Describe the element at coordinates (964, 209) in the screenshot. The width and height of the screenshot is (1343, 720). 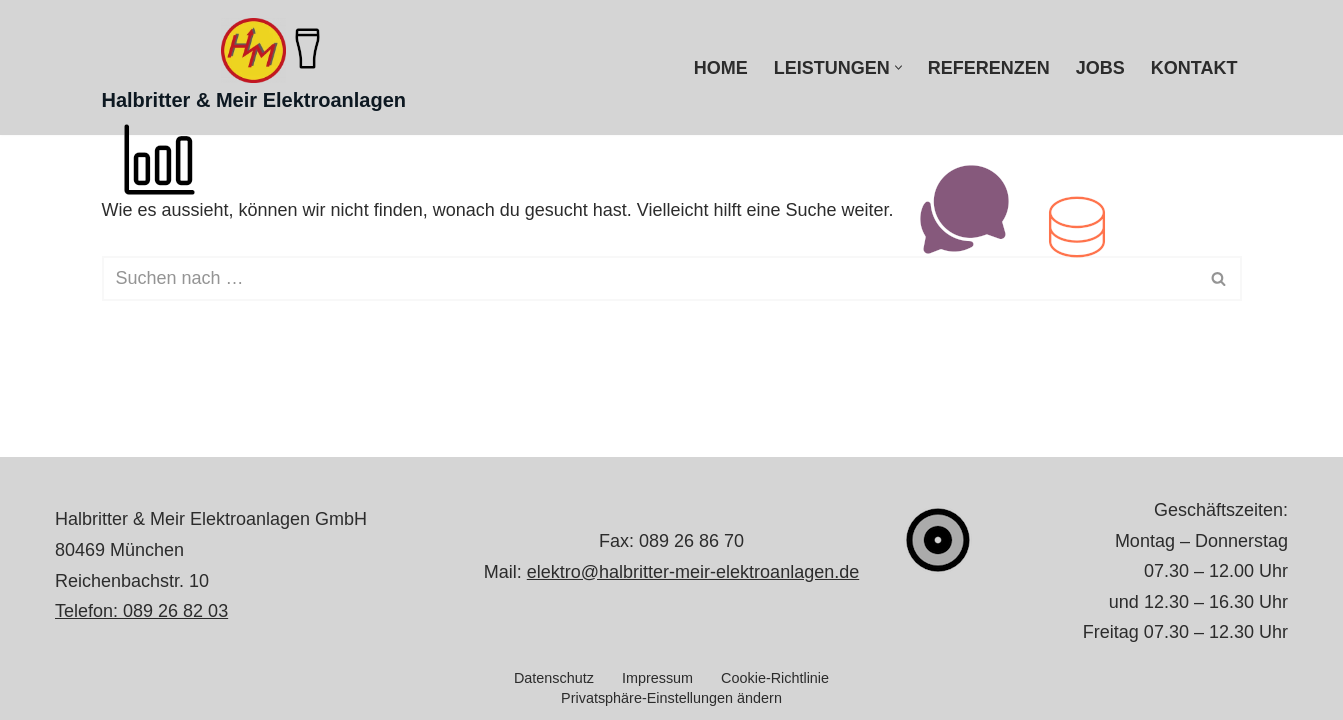
I see `open messaging or chat` at that location.